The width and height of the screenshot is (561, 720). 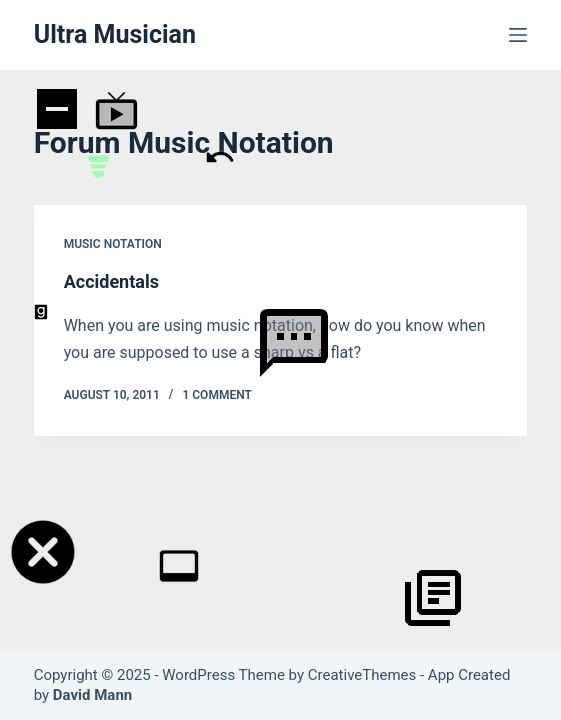 I want to click on view sales funnel analytics, so click(x=98, y=166).